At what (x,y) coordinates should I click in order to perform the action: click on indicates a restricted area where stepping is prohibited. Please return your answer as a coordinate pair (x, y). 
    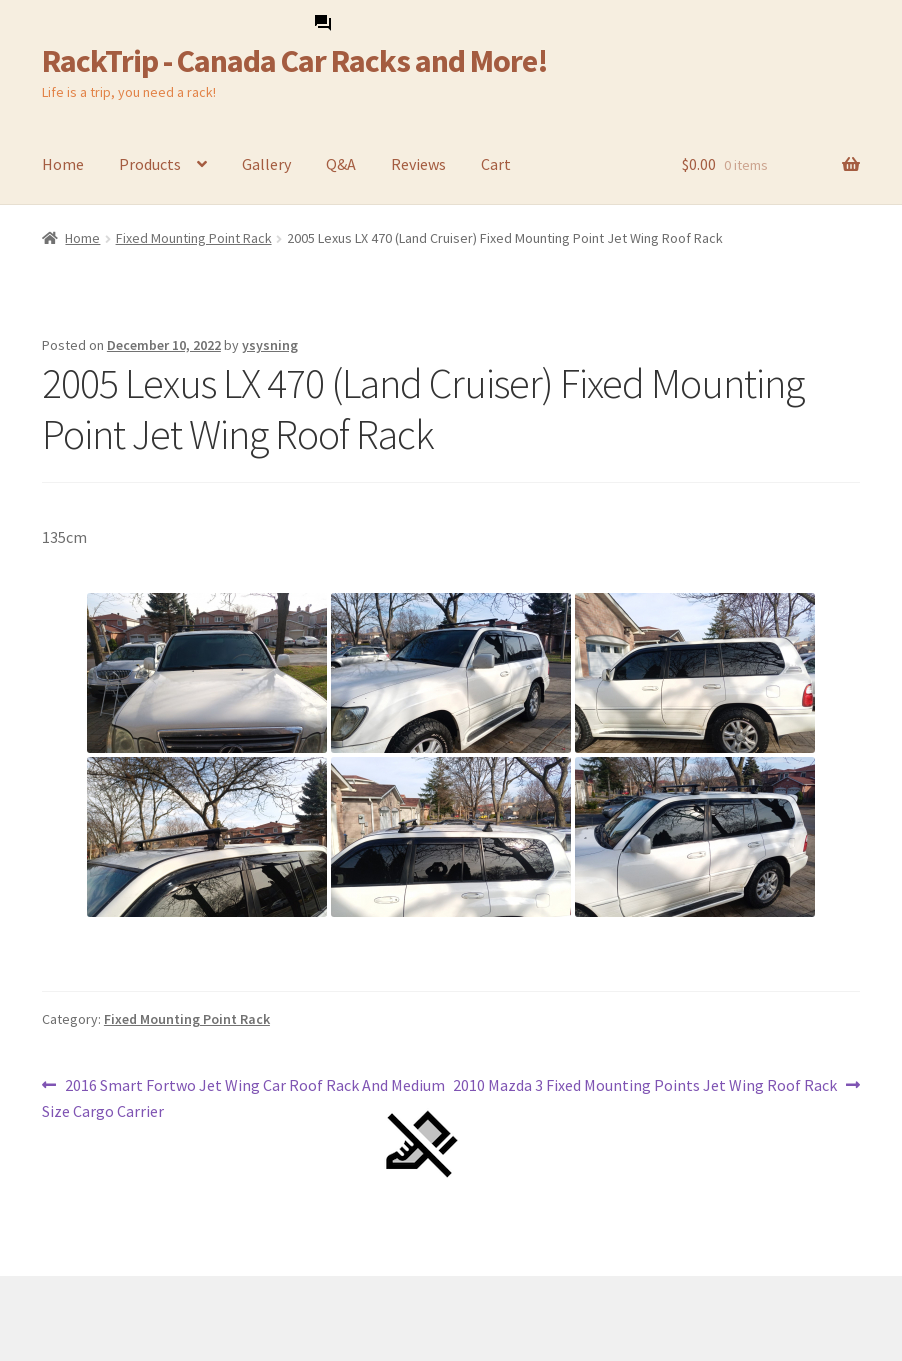
    Looking at the image, I should click on (422, 1143).